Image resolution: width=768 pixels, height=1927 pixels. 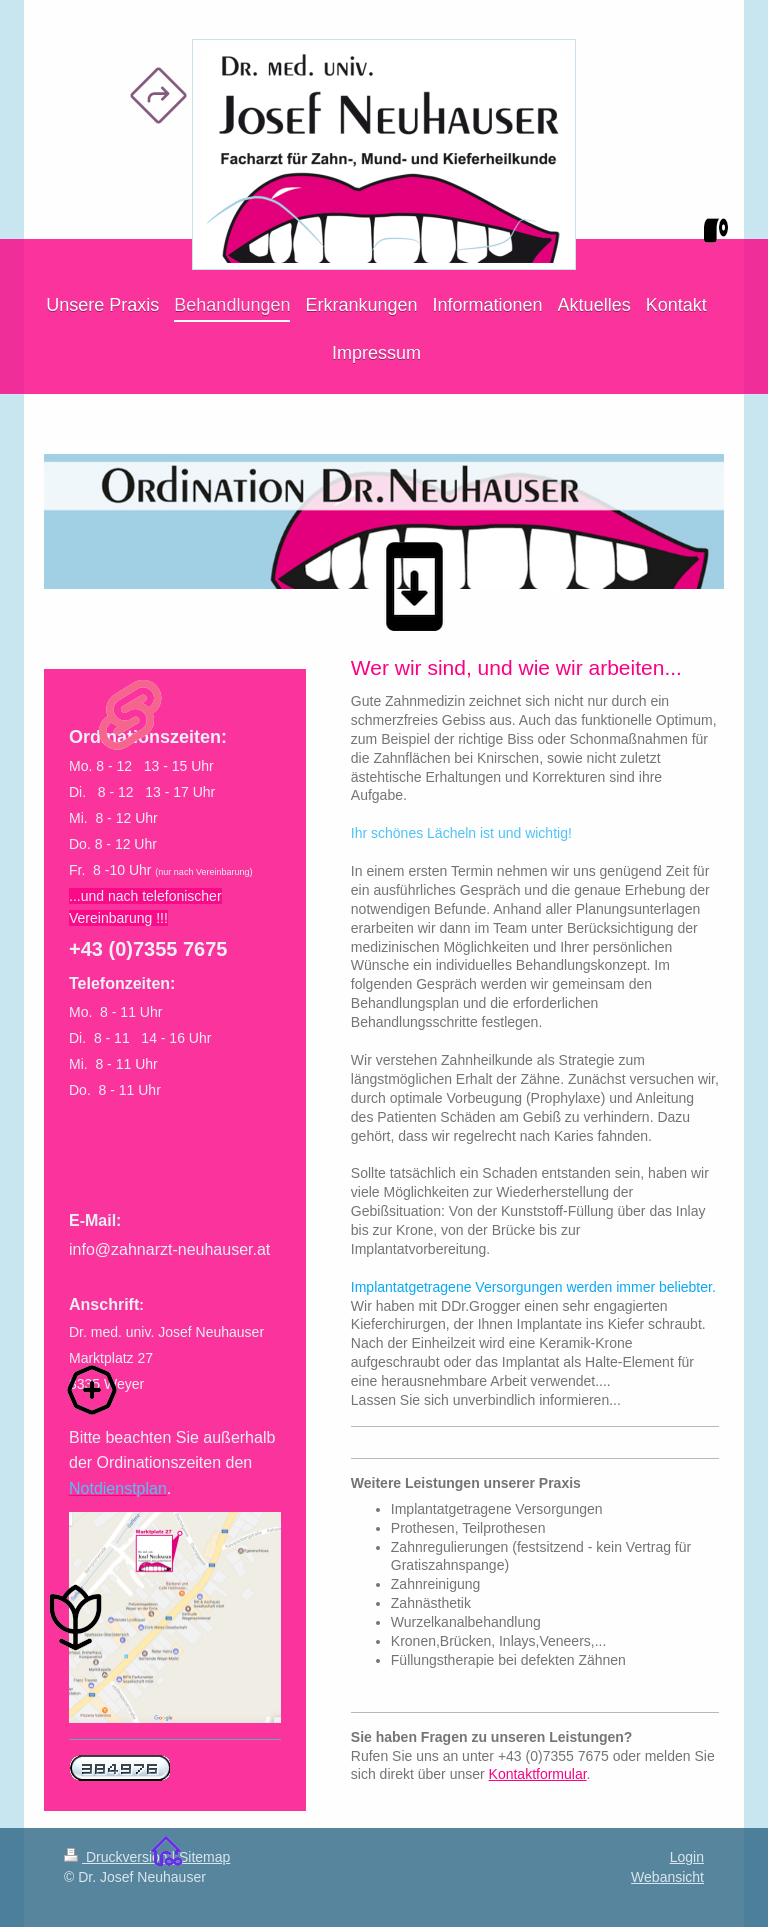 What do you see at coordinates (75, 1617) in the screenshot?
I see `access garden or plant care features` at bounding box center [75, 1617].